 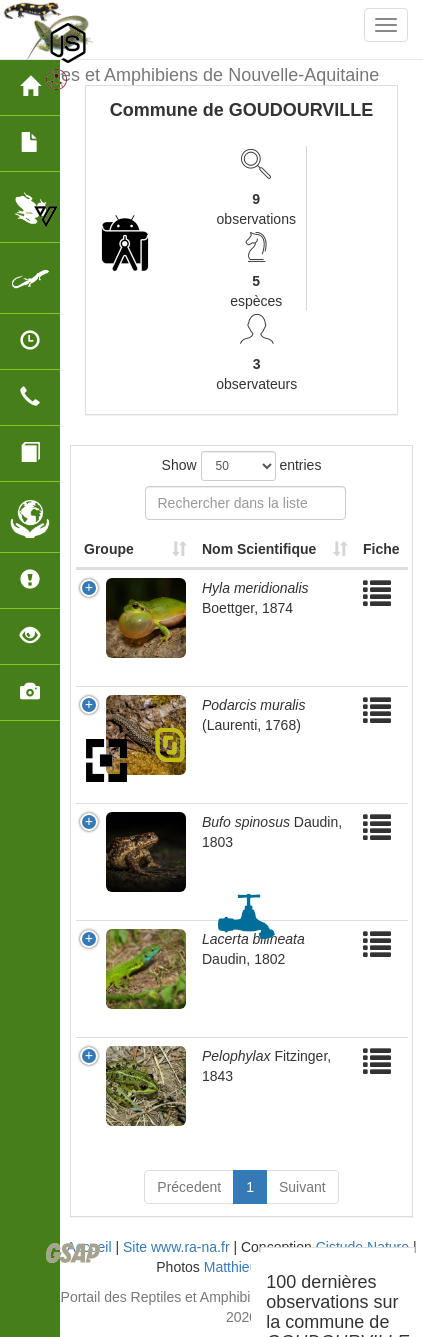 I want to click on aiohttp python library logo, so click(x=56, y=79).